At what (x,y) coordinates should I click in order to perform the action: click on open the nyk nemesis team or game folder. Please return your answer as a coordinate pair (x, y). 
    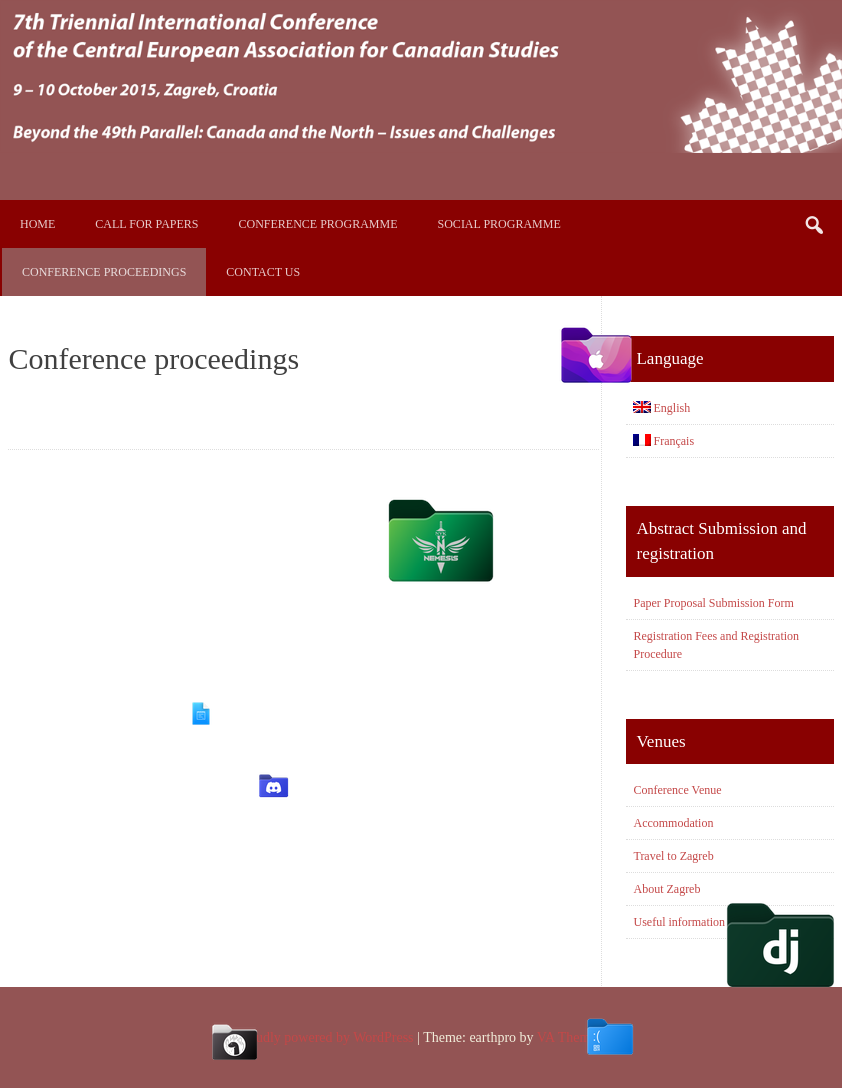
    Looking at the image, I should click on (440, 543).